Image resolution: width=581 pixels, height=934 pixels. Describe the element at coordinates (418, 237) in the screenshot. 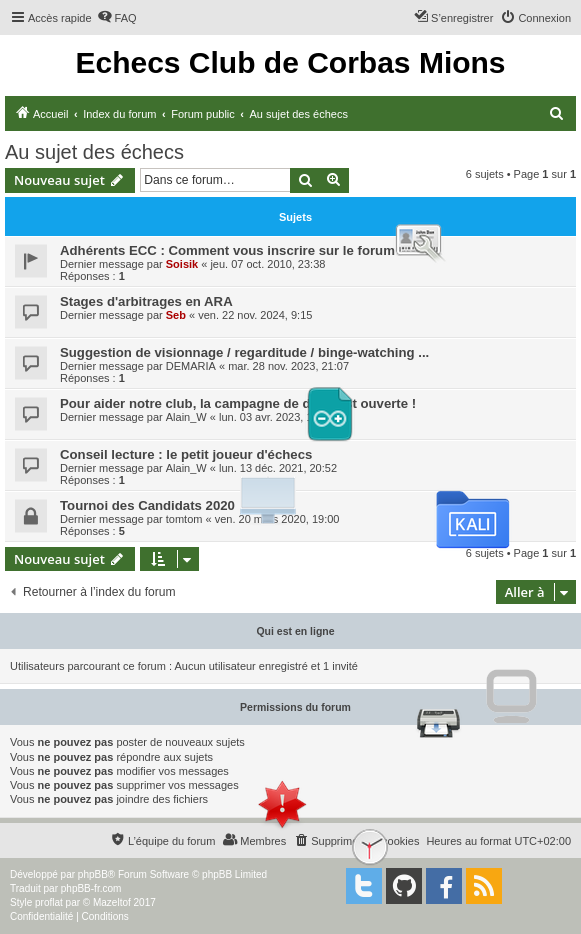

I see `access user account settings` at that location.